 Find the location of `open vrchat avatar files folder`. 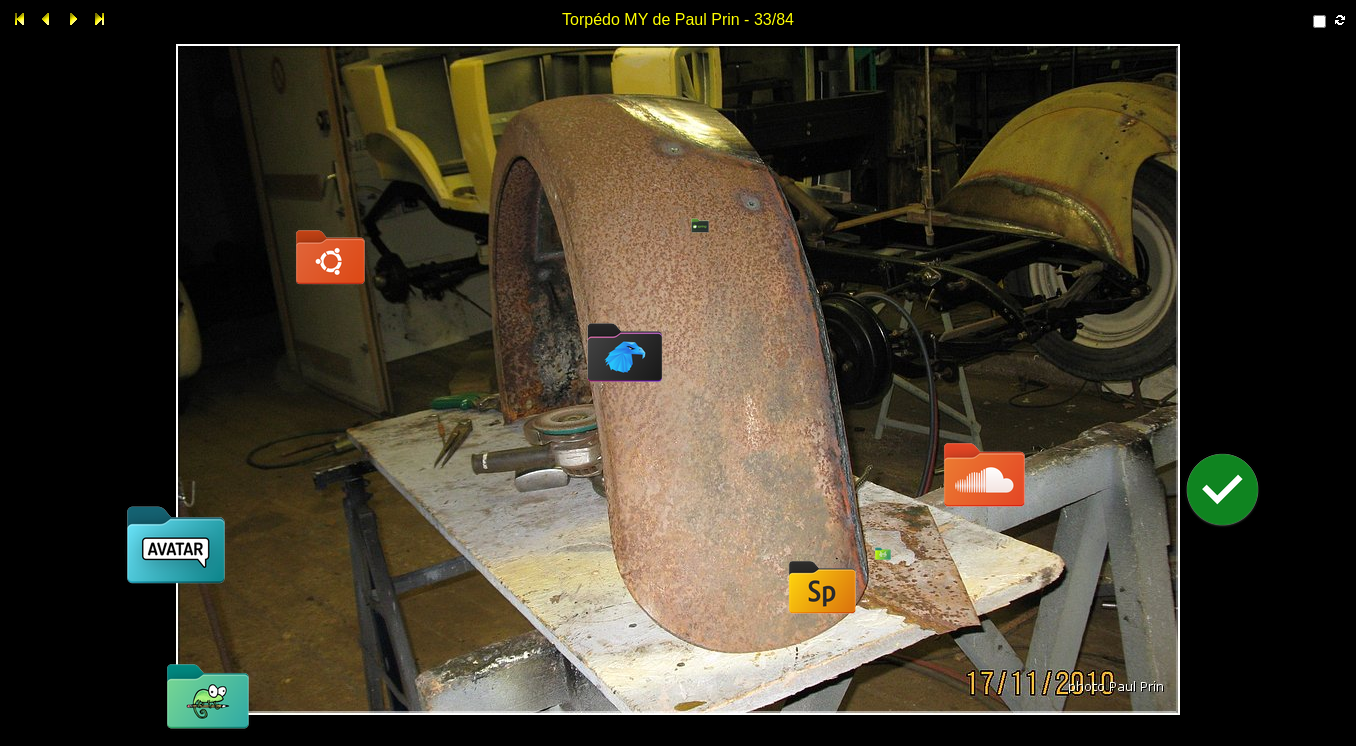

open vrchat avatar files folder is located at coordinates (175, 547).